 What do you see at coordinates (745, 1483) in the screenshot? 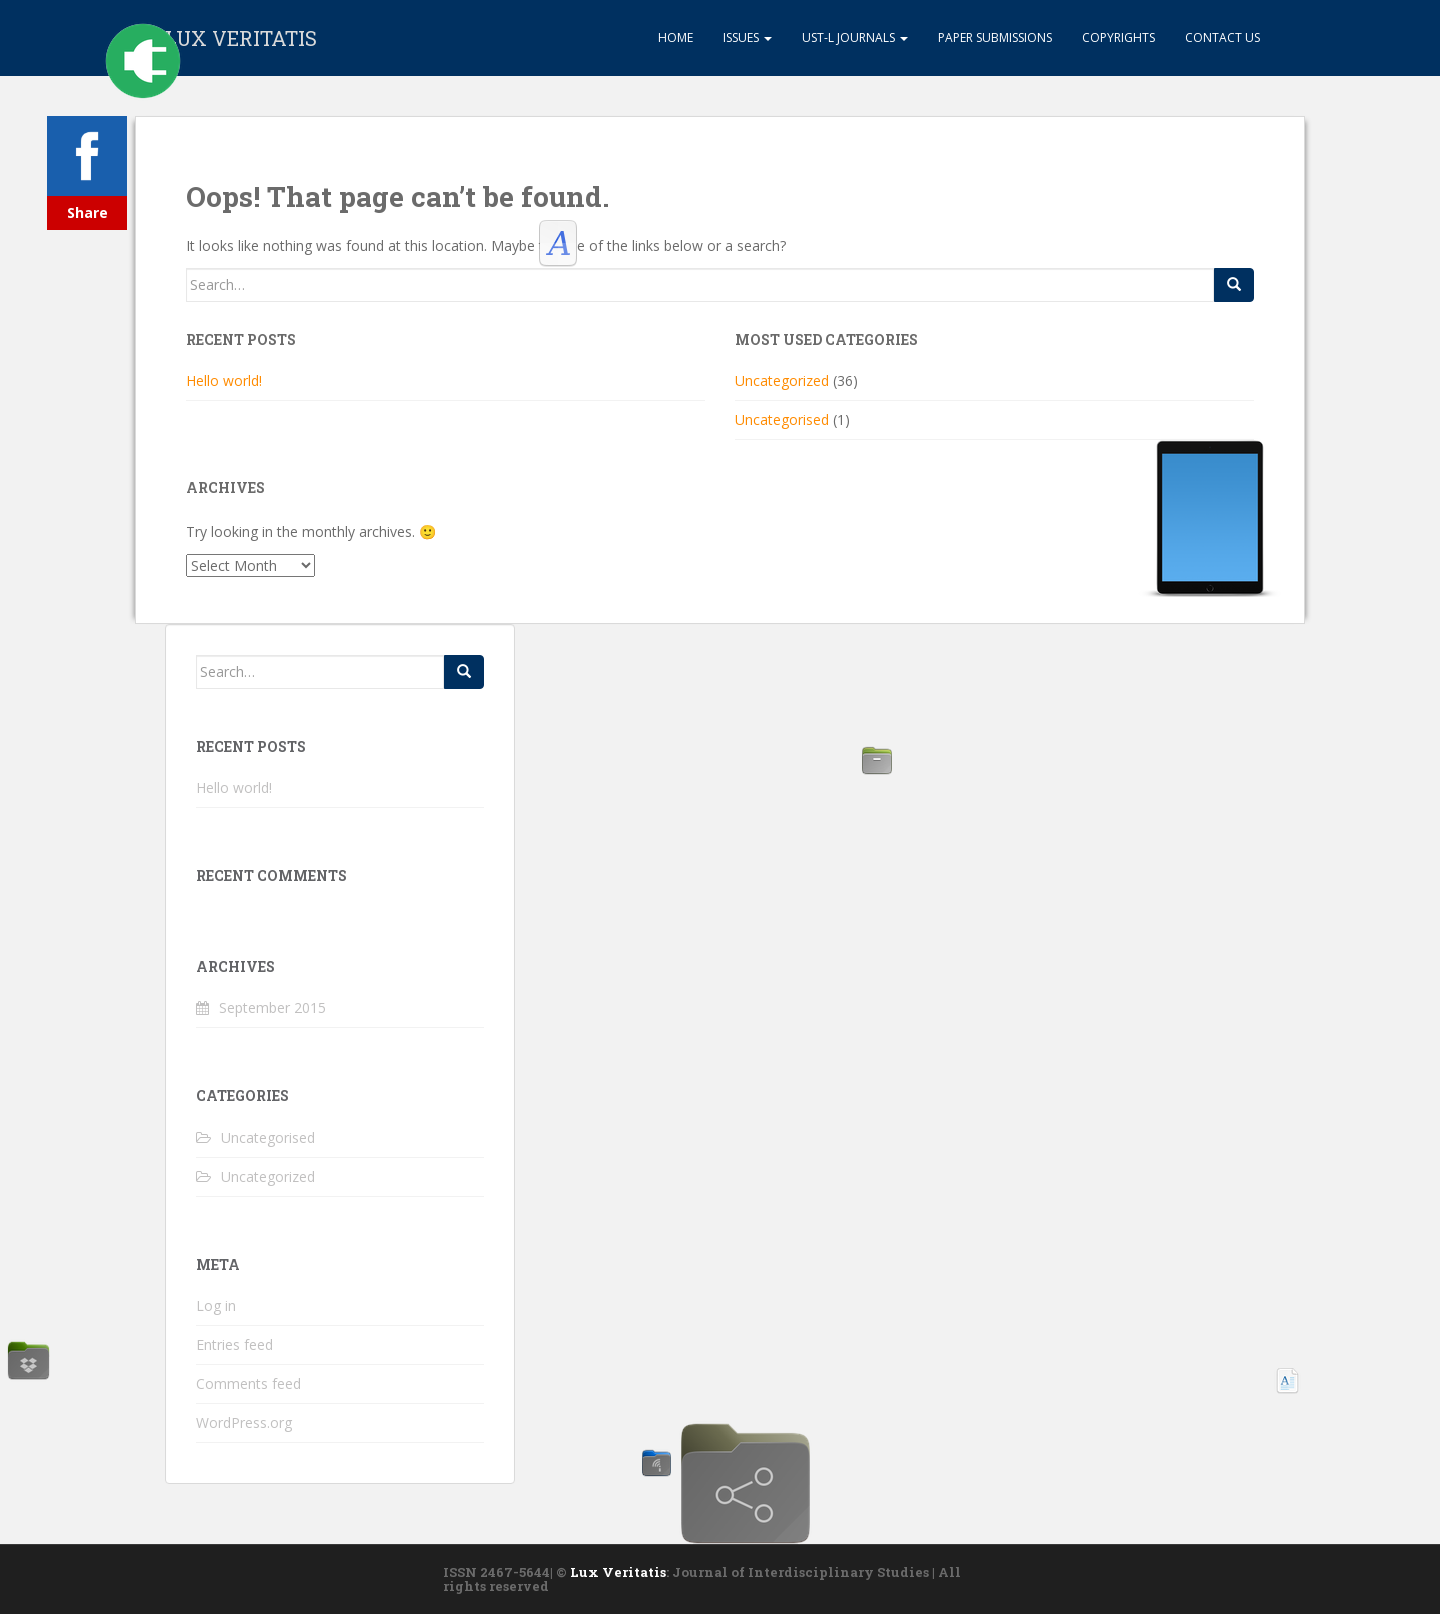
I see `access your public shared folder` at bounding box center [745, 1483].